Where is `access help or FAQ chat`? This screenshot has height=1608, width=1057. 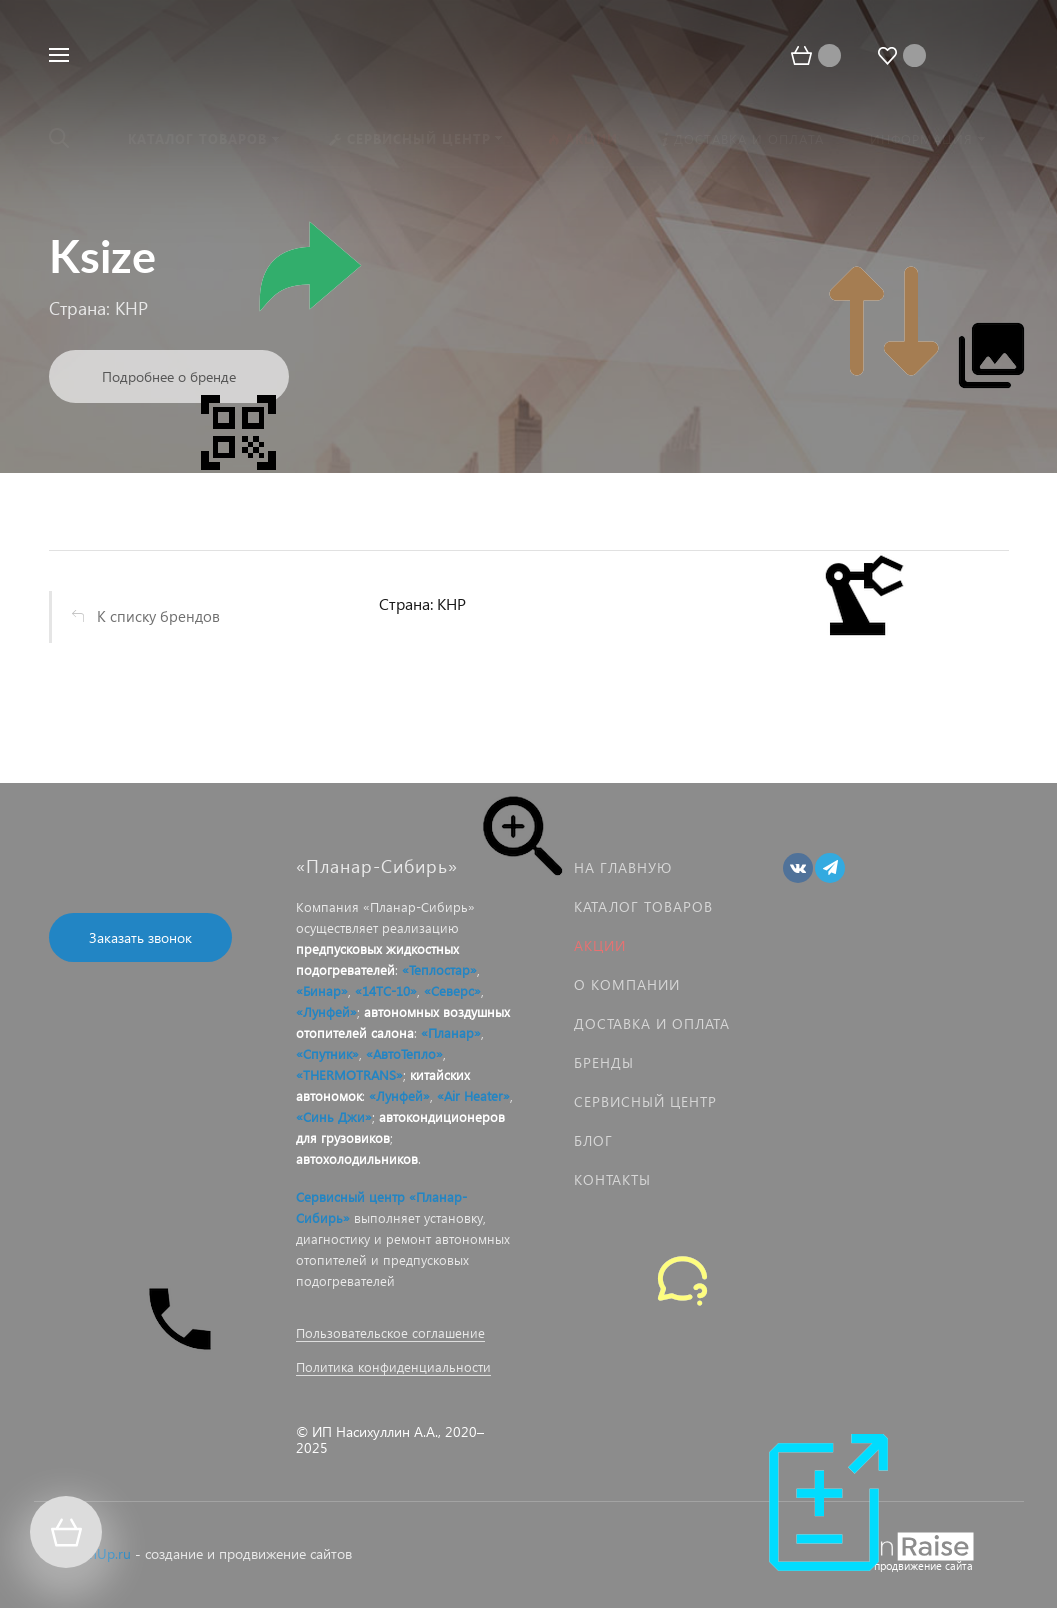 access help or FAQ chat is located at coordinates (682, 1278).